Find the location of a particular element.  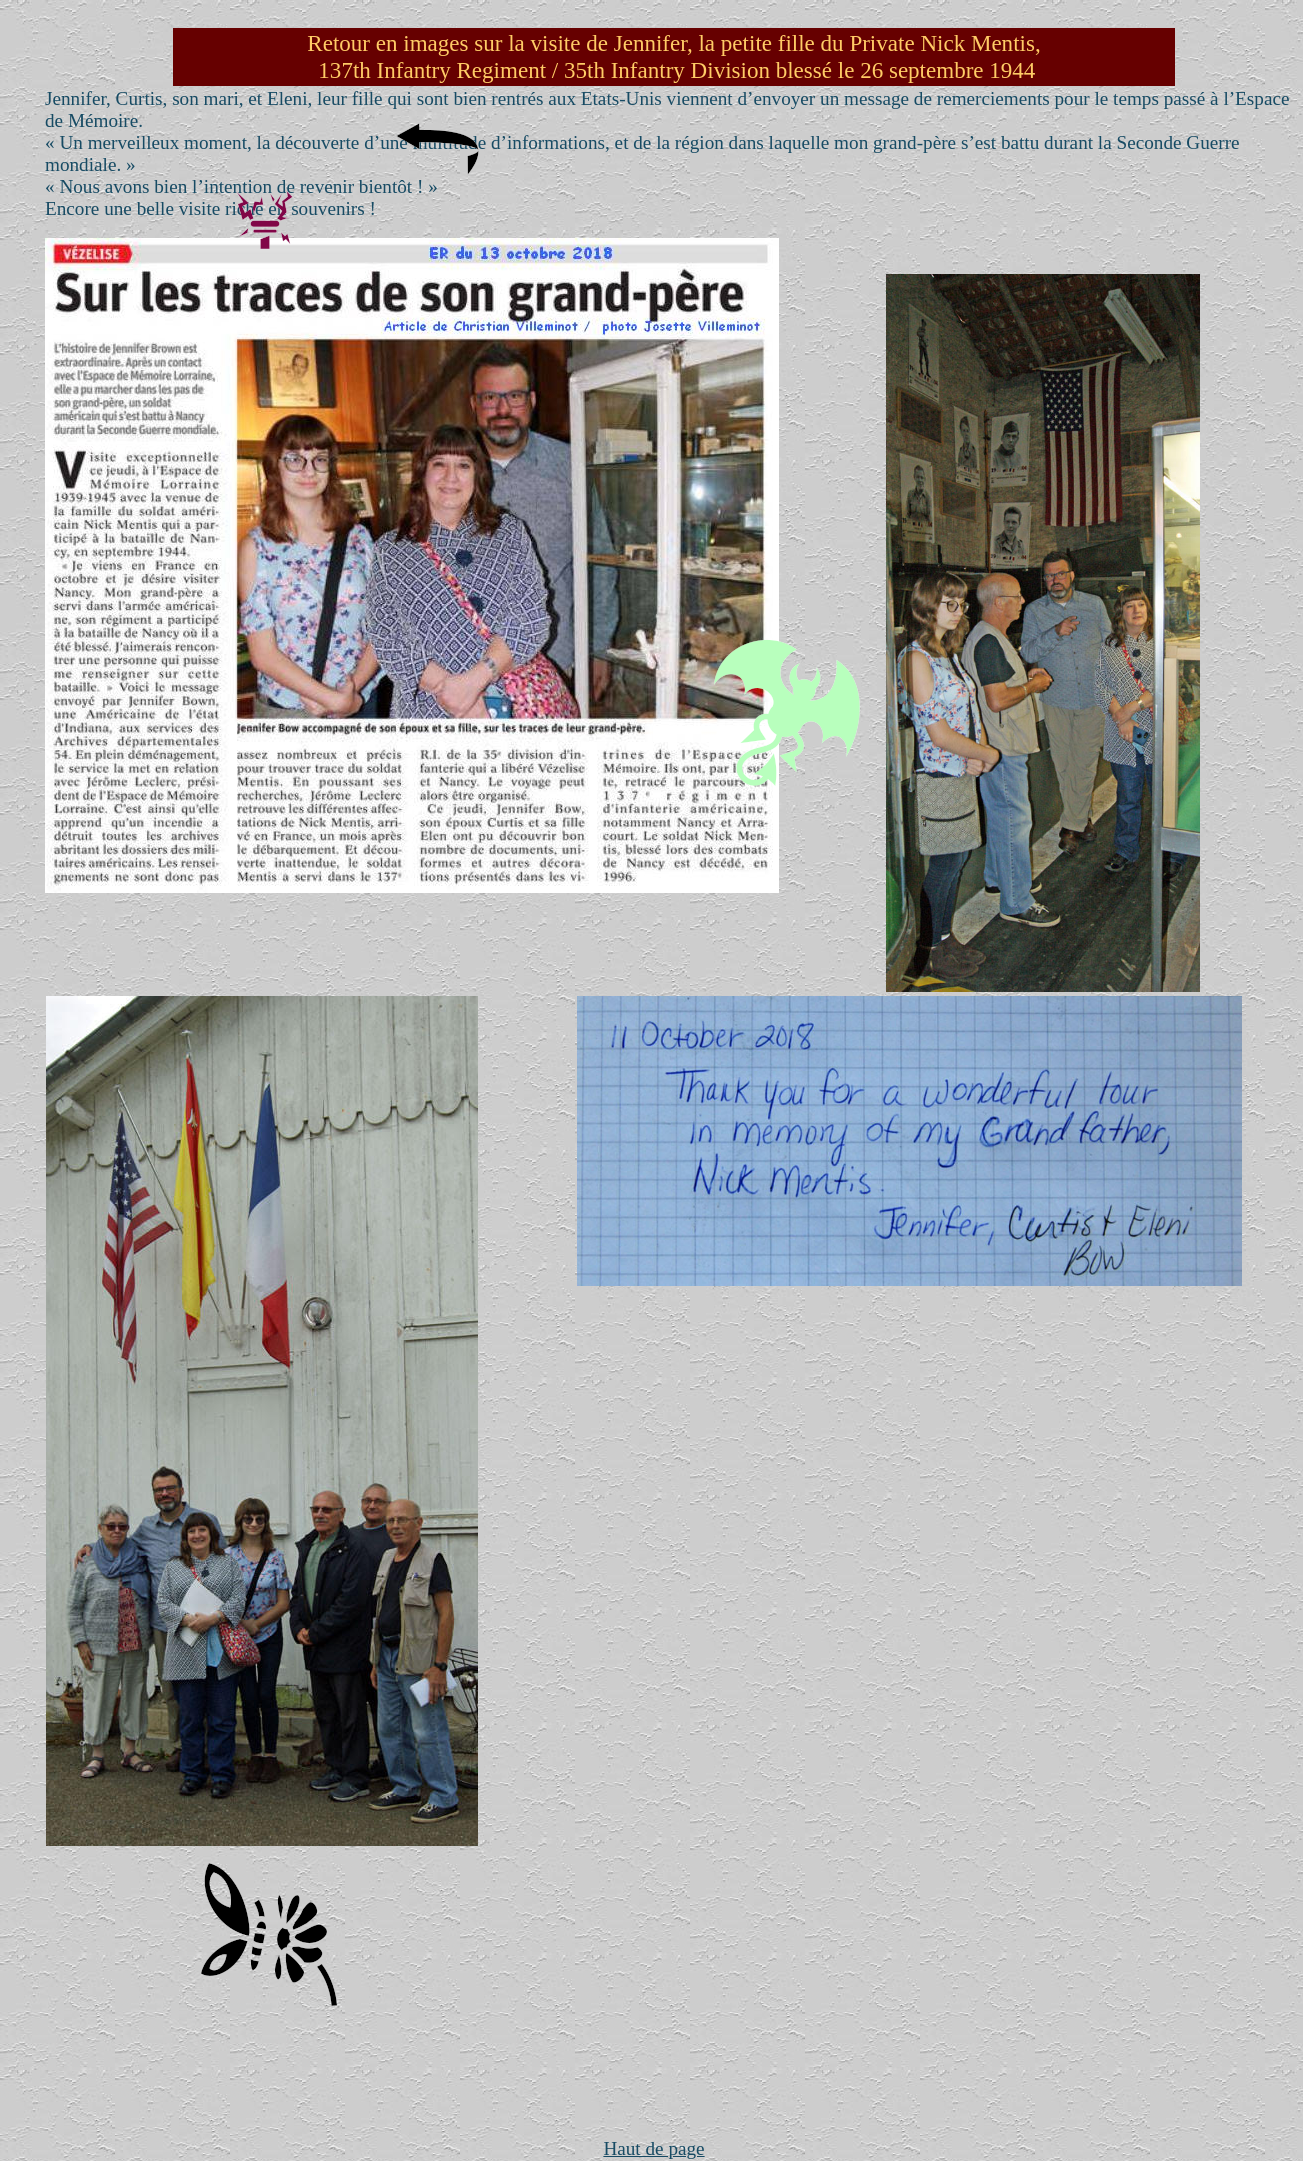

swipe left gesture indicator is located at coordinates (436, 146).